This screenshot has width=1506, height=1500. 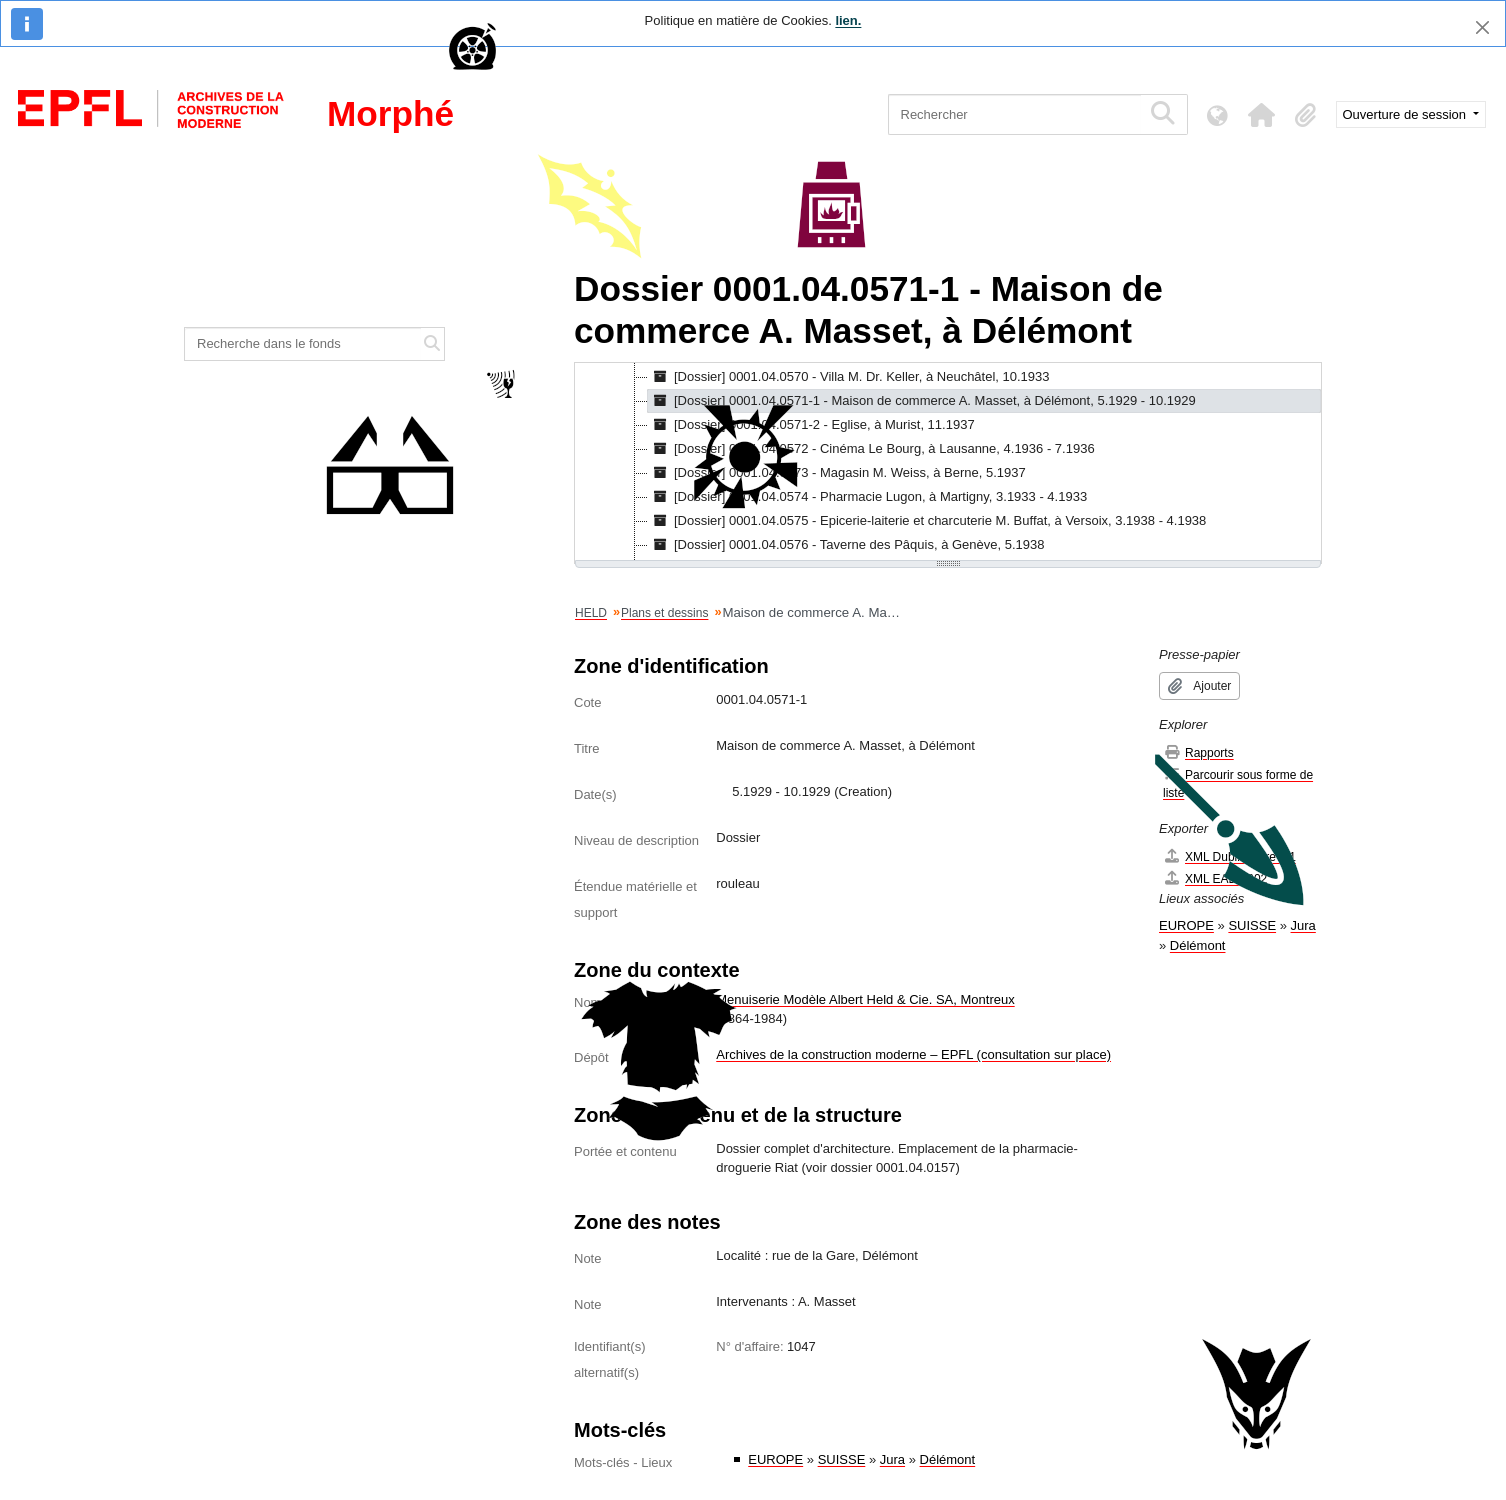 I want to click on indicates a critical hit or power attack in gameplay, so click(x=745, y=456).